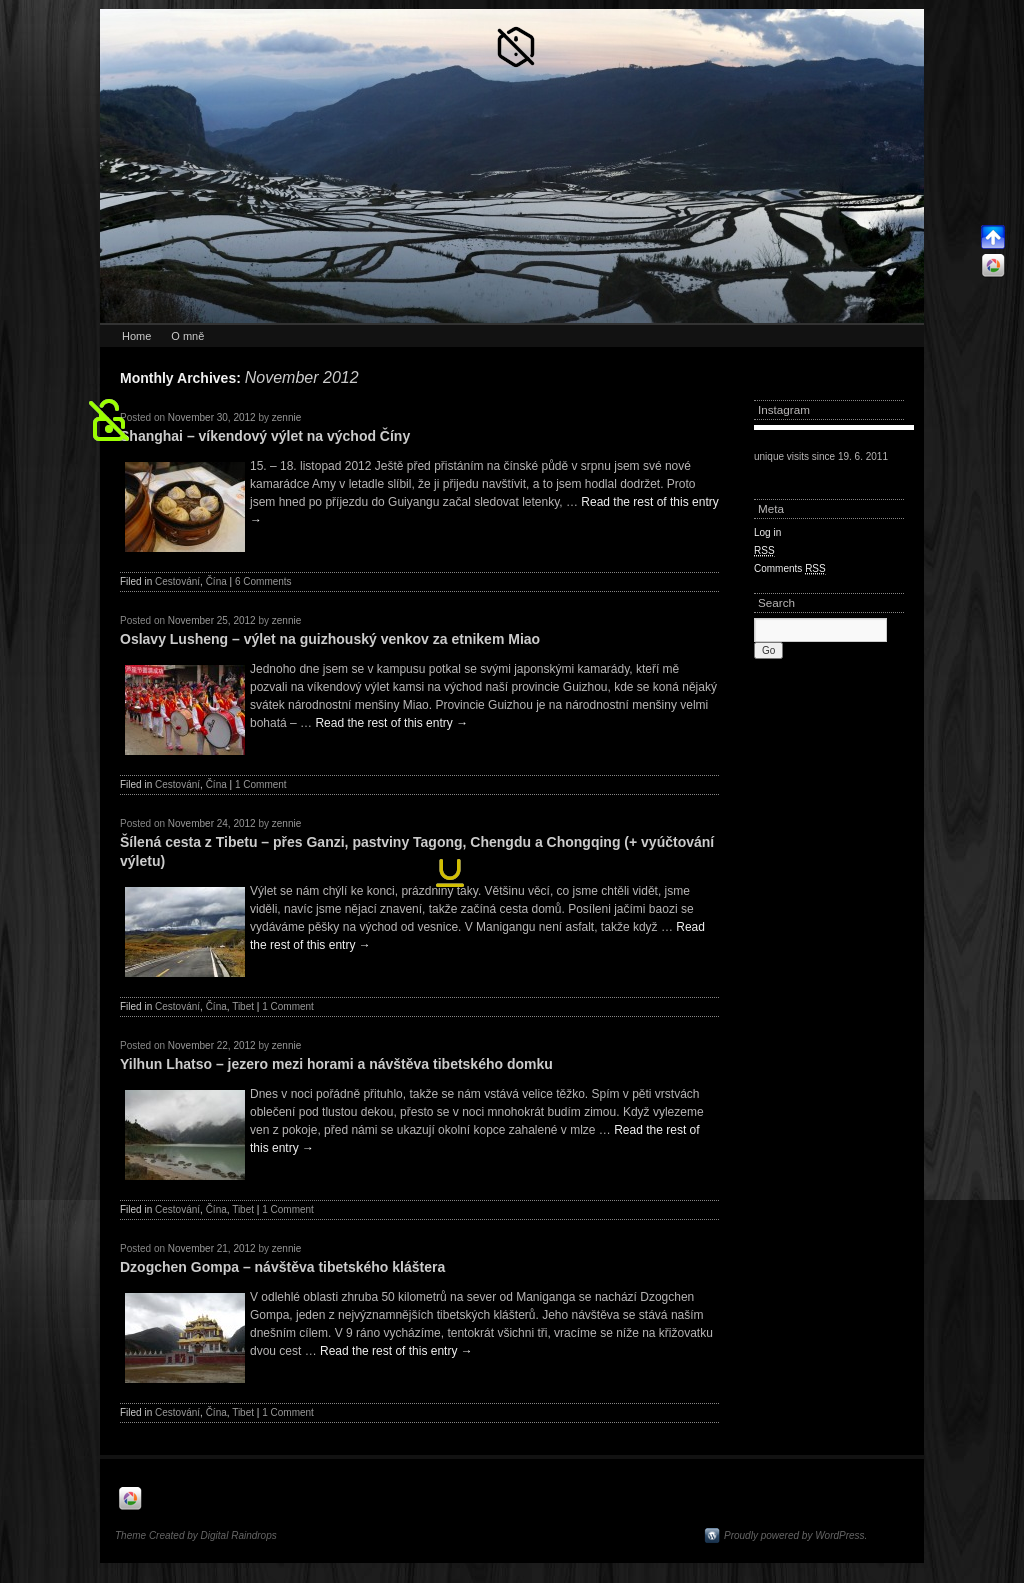 This screenshot has height=1583, width=1024. Describe the element at coordinates (450, 873) in the screenshot. I see `apply underline formatting to selected text` at that location.